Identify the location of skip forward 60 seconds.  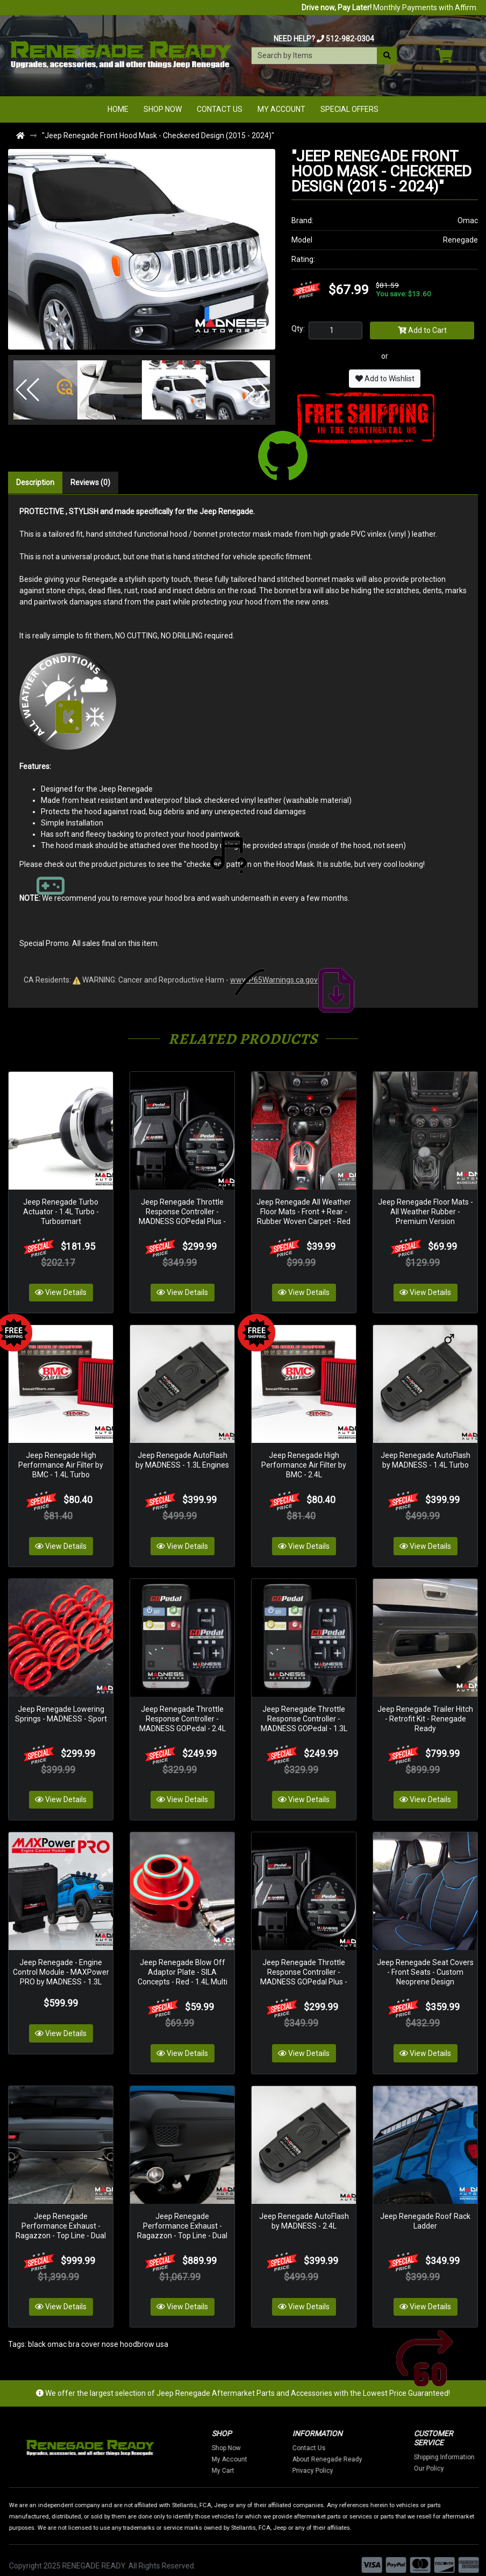
(426, 2360).